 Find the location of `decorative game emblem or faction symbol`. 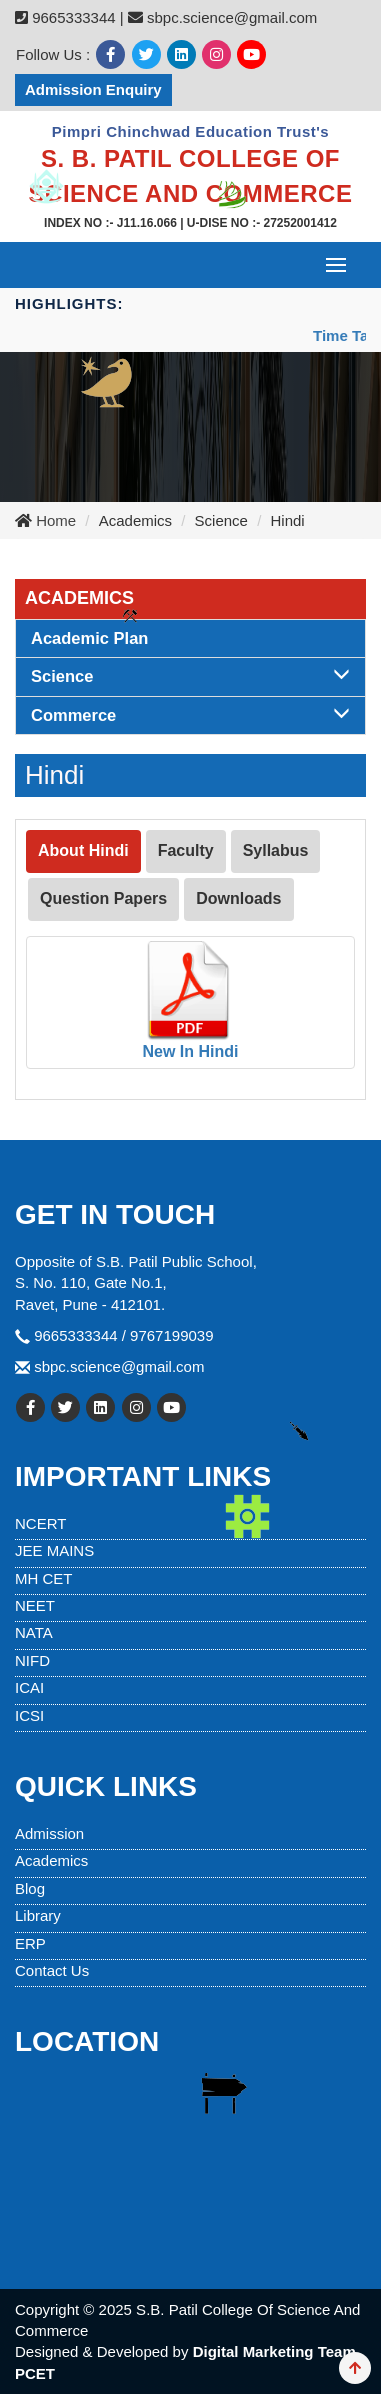

decorative game emblem or faction symbol is located at coordinates (46, 186).